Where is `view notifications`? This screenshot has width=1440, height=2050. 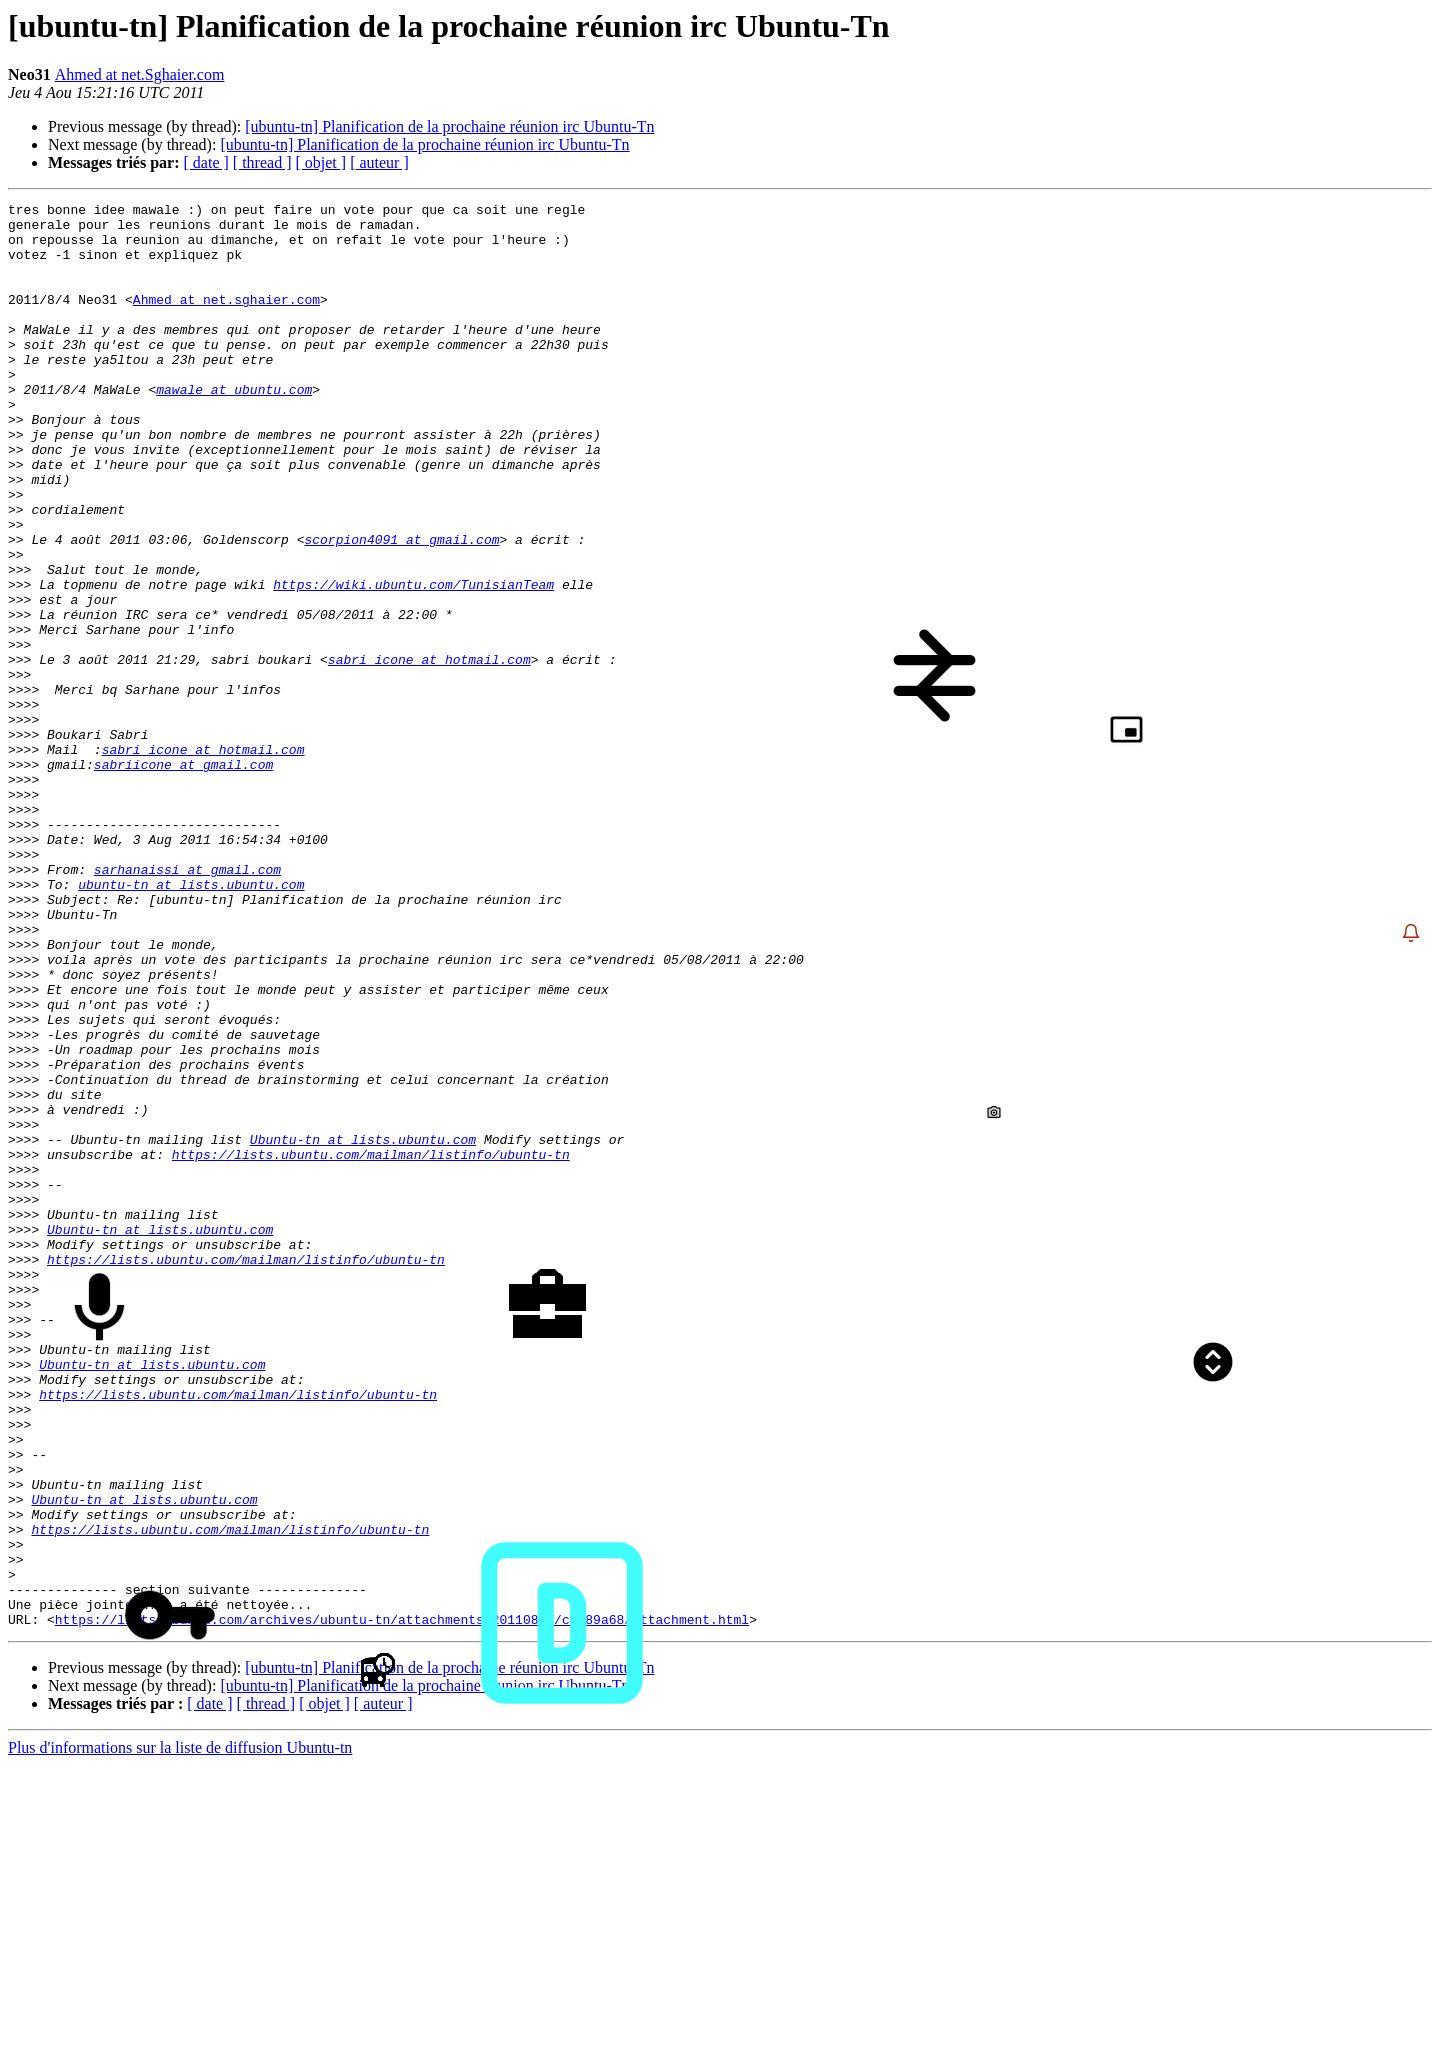
view notifications is located at coordinates (1411, 933).